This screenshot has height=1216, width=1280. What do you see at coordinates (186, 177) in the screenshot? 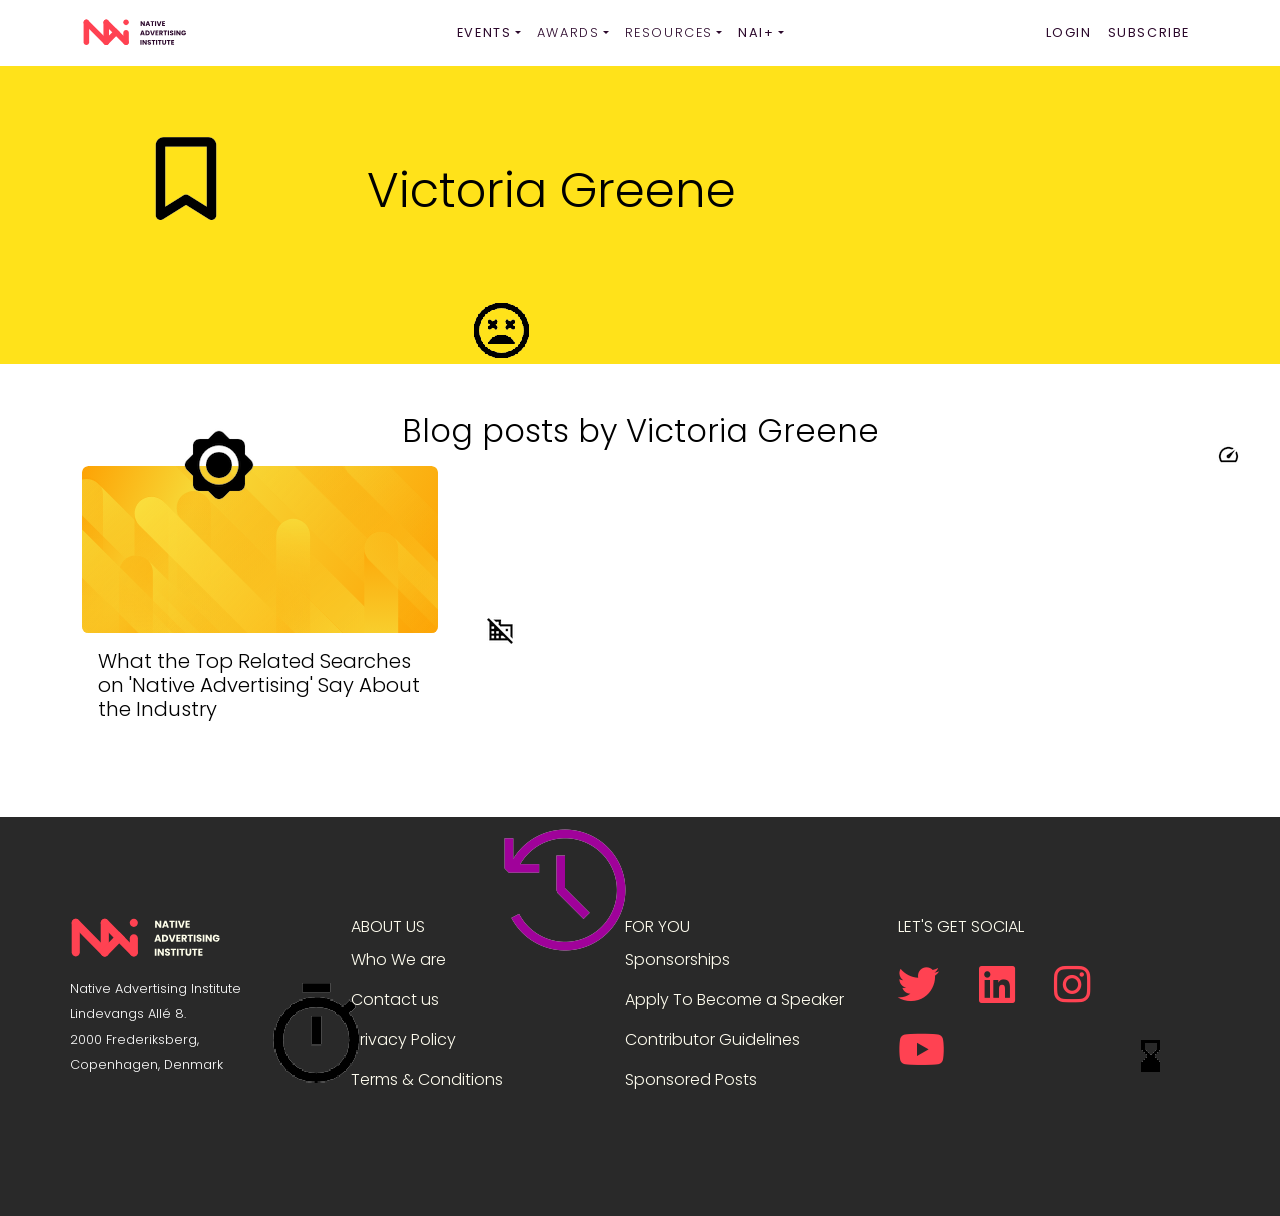
I see `bookmark this item` at bounding box center [186, 177].